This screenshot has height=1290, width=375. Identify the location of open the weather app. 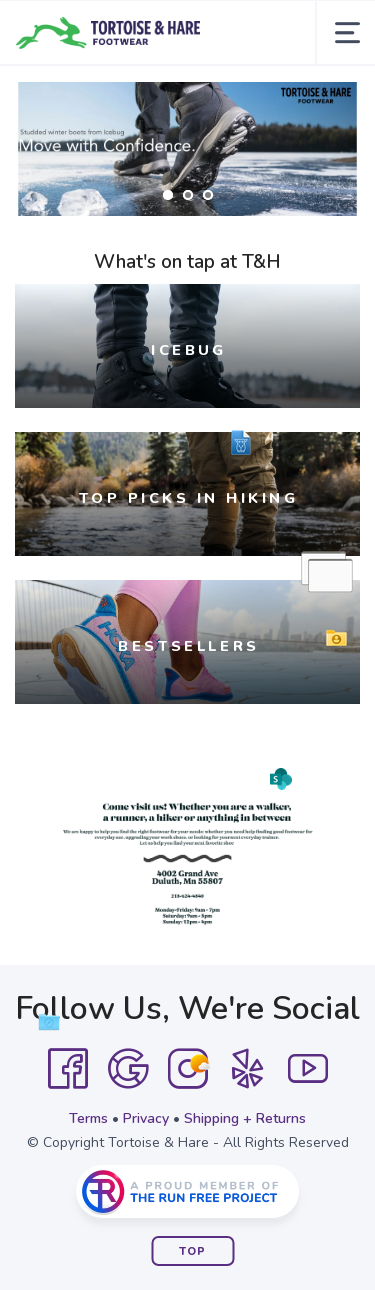
(199, 1063).